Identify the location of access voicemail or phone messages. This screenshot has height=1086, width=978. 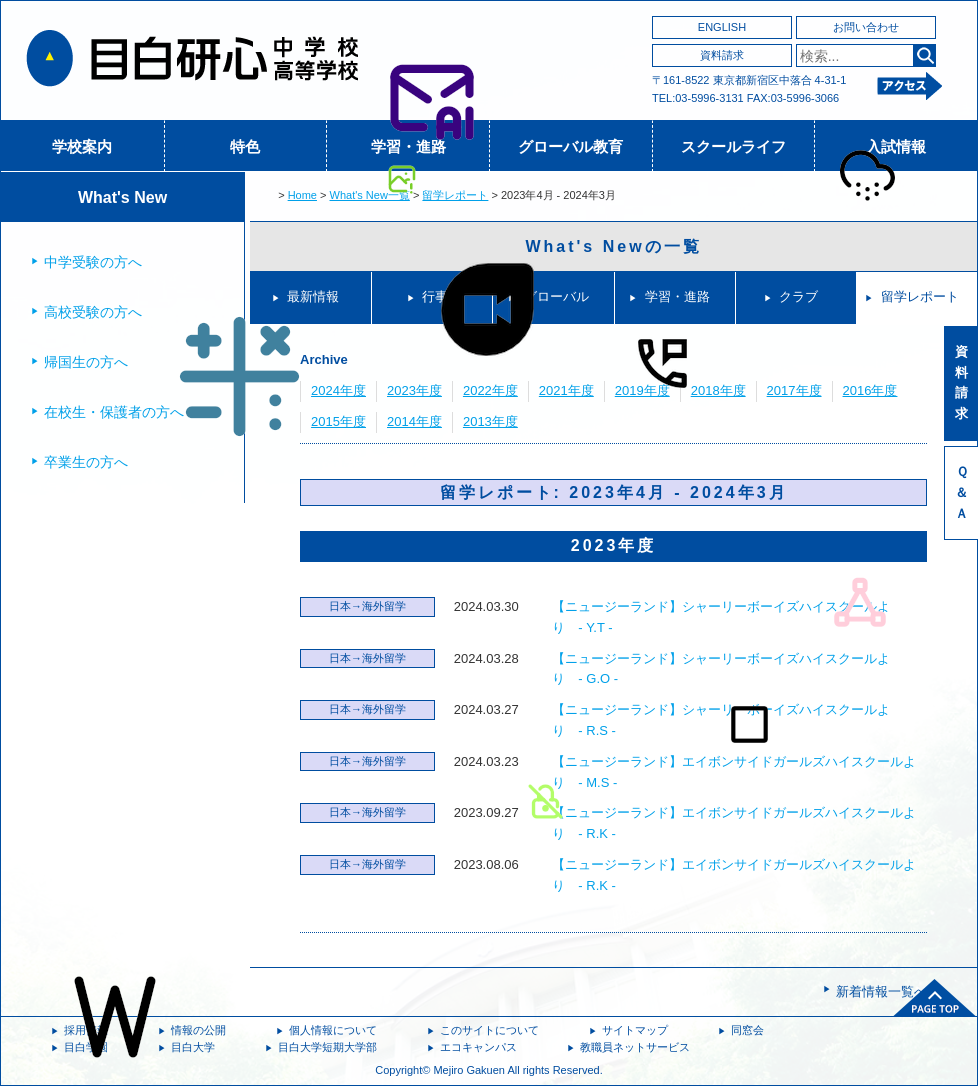
(662, 363).